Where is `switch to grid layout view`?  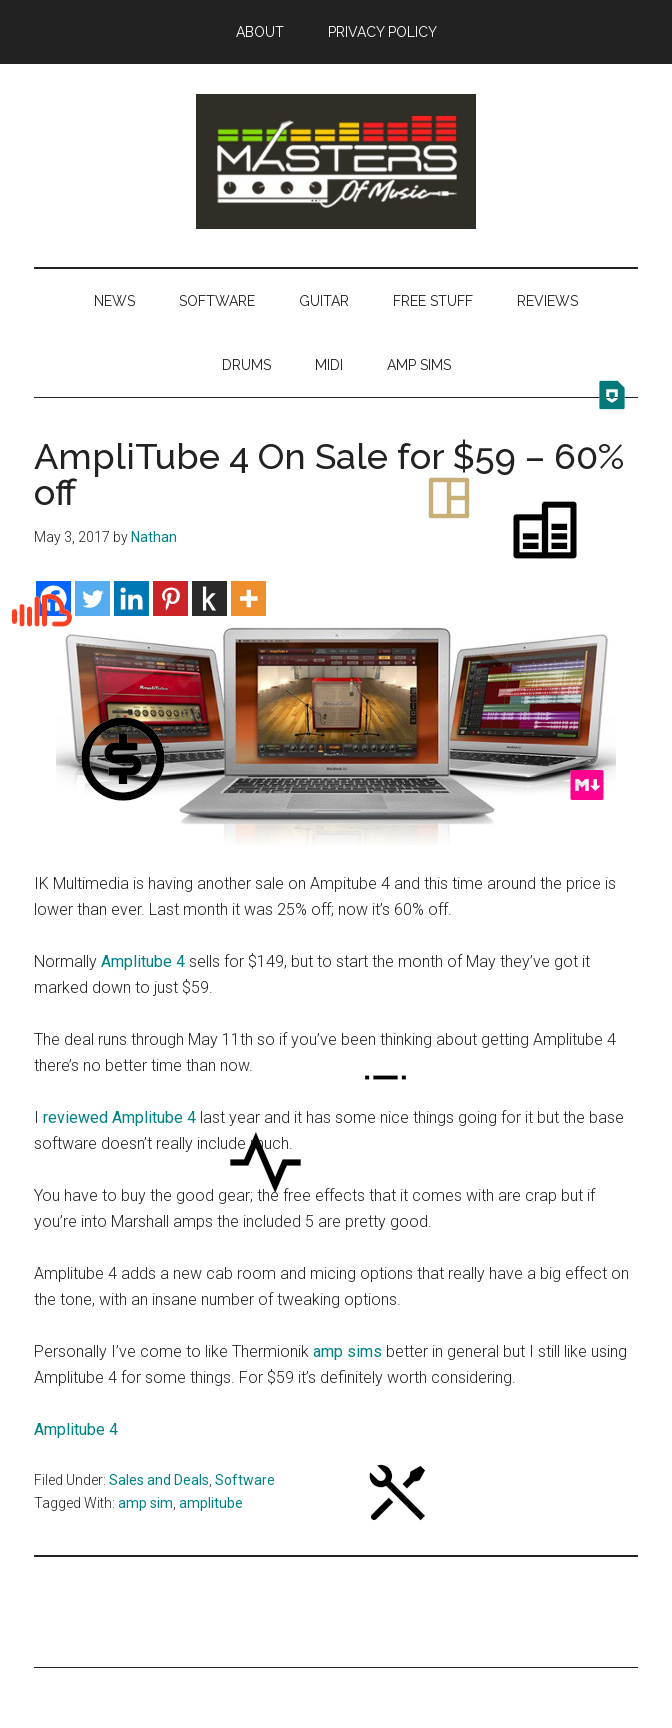 switch to grid layout view is located at coordinates (449, 498).